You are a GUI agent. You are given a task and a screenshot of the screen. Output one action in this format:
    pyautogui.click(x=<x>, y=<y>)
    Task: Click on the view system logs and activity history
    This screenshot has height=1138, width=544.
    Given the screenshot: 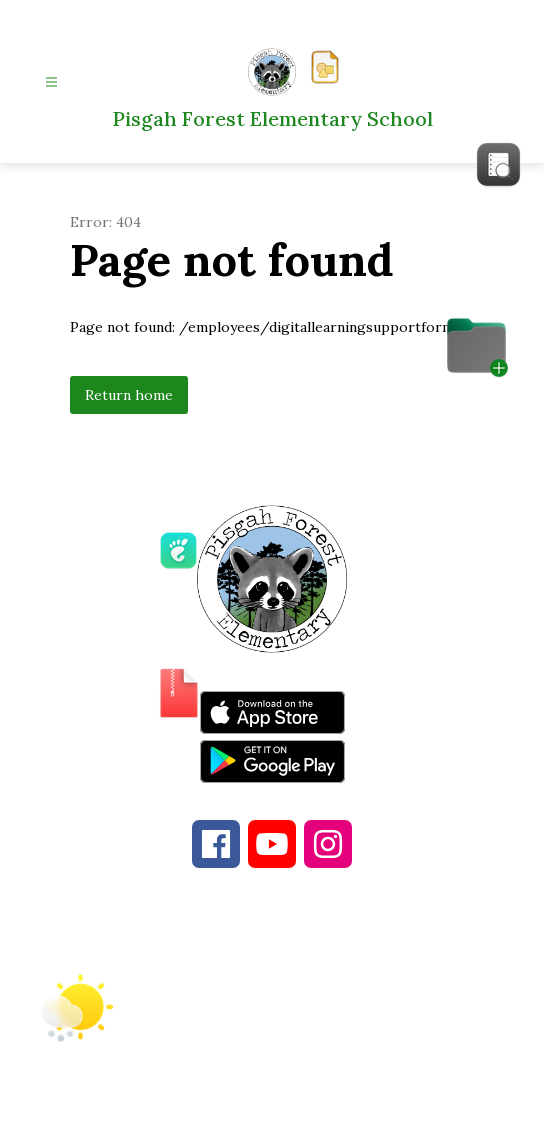 What is the action you would take?
    pyautogui.click(x=498, y=164)
    